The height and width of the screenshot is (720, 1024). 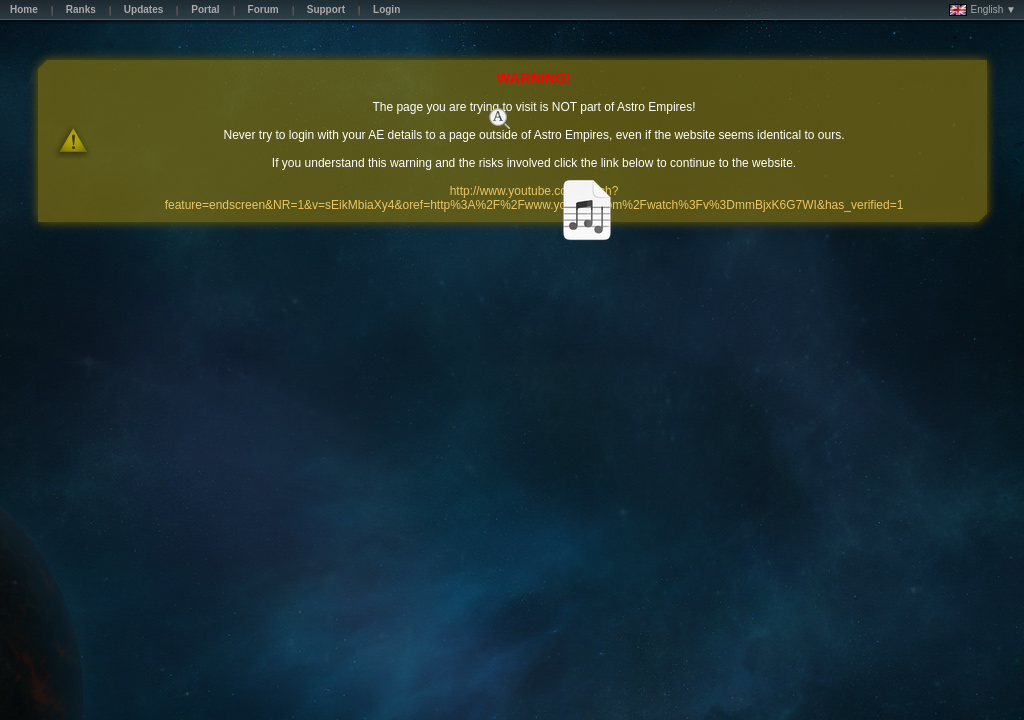 What do you see at coordinates (587, 210) in the screenshot?
I see `iMelody ringtone file` at bounding box center [587, 210].